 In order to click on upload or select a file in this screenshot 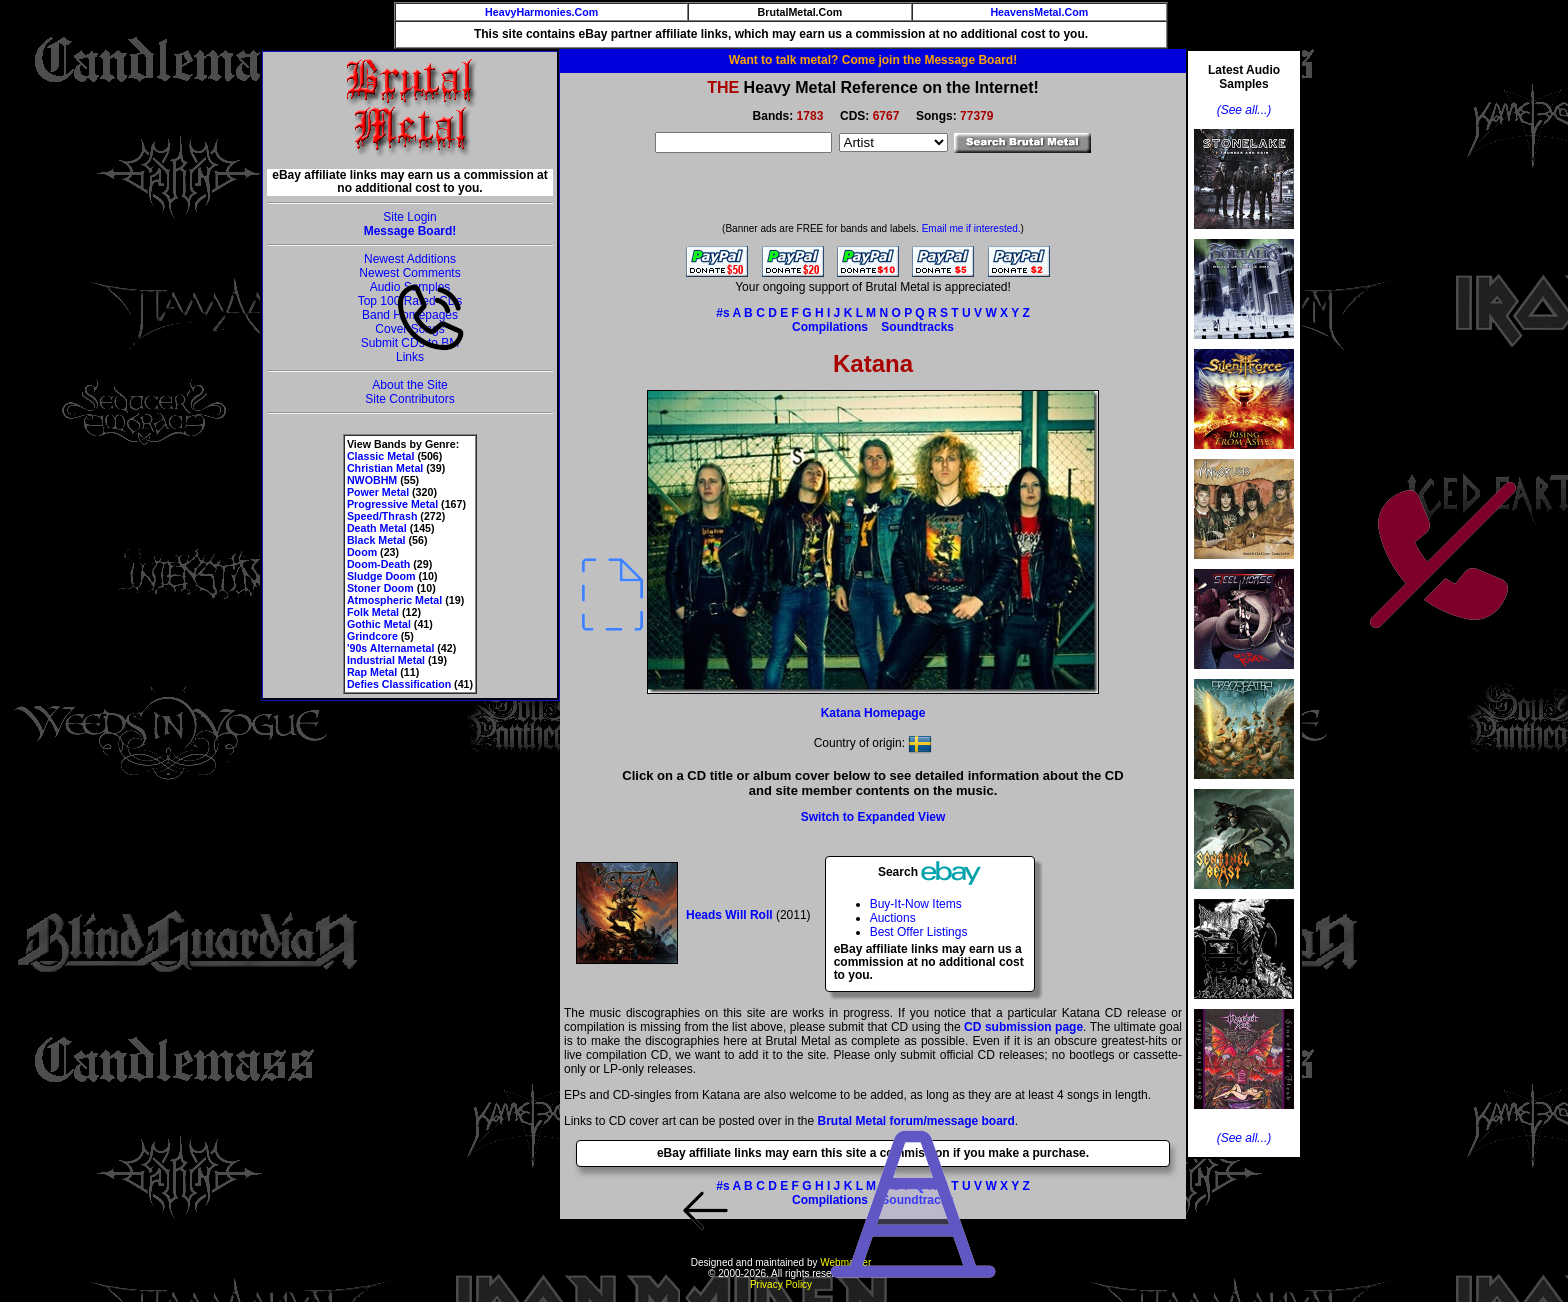, I will do `click(612, 594)`.